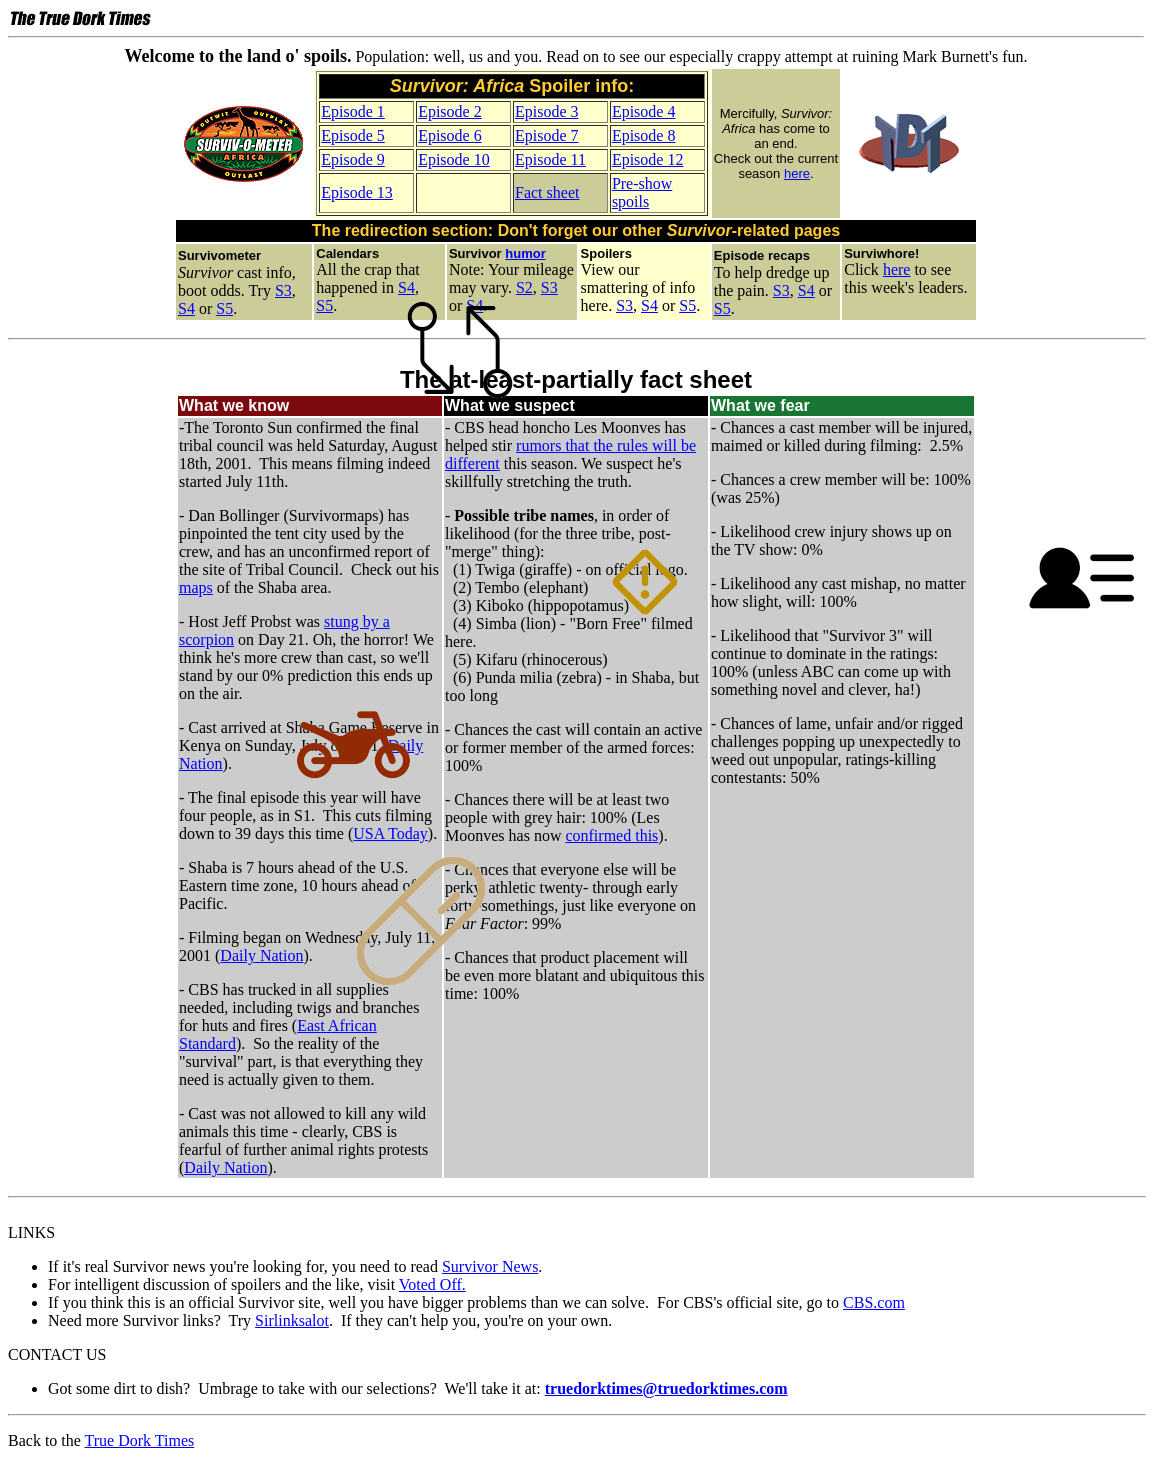 This screenshot has width=1152, height=1466. I want to click on access medication or health information, so click(421, 921).